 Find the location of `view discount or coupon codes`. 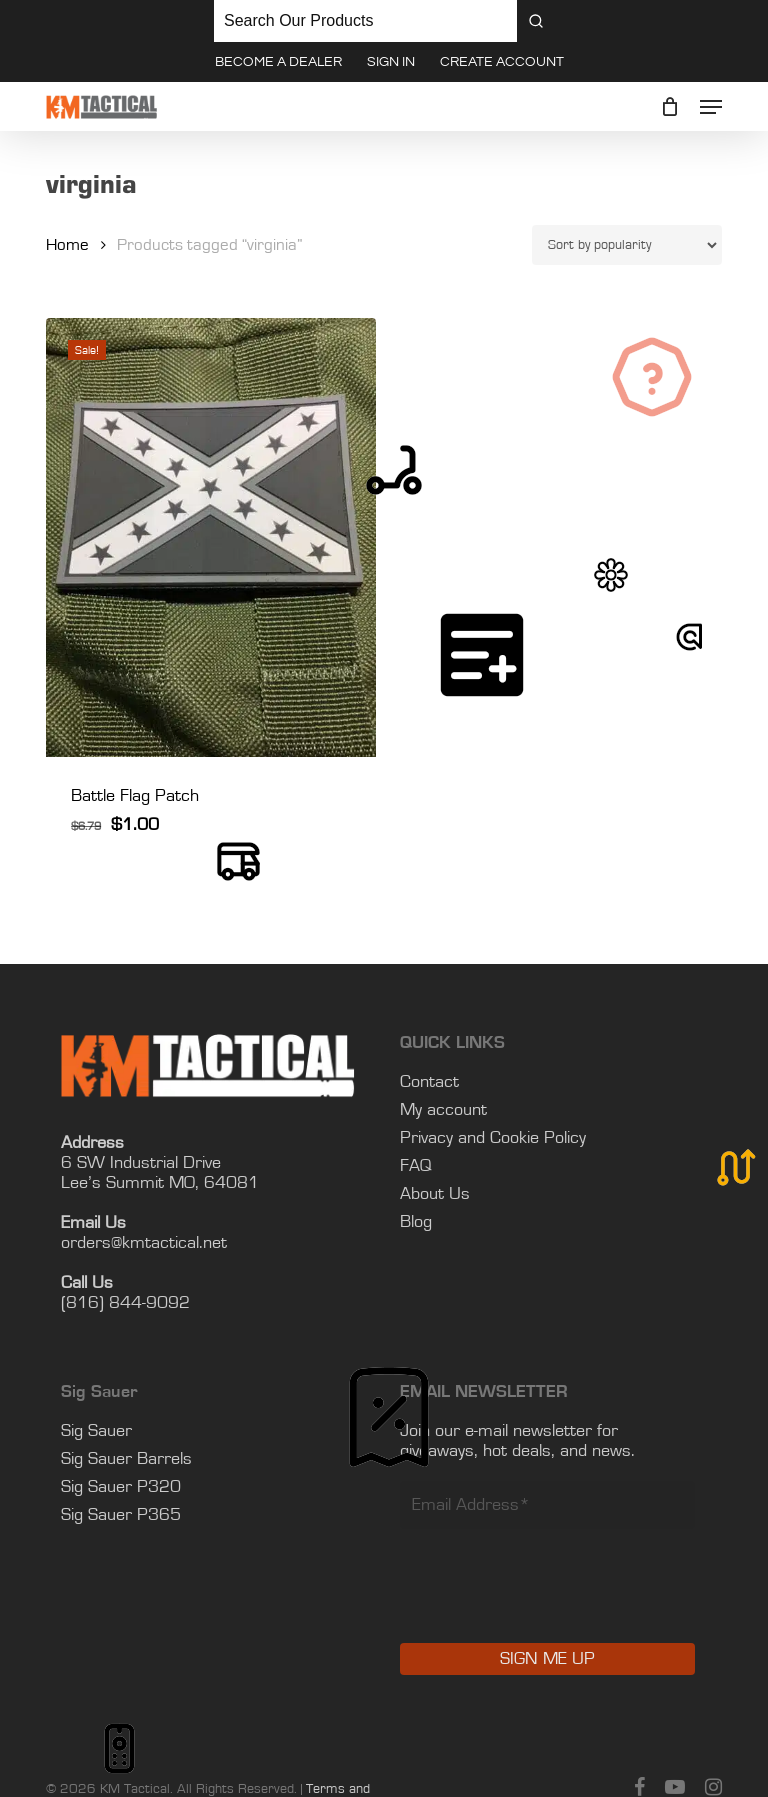

view discount or coupon codes is located at coordinates (389, 1417).